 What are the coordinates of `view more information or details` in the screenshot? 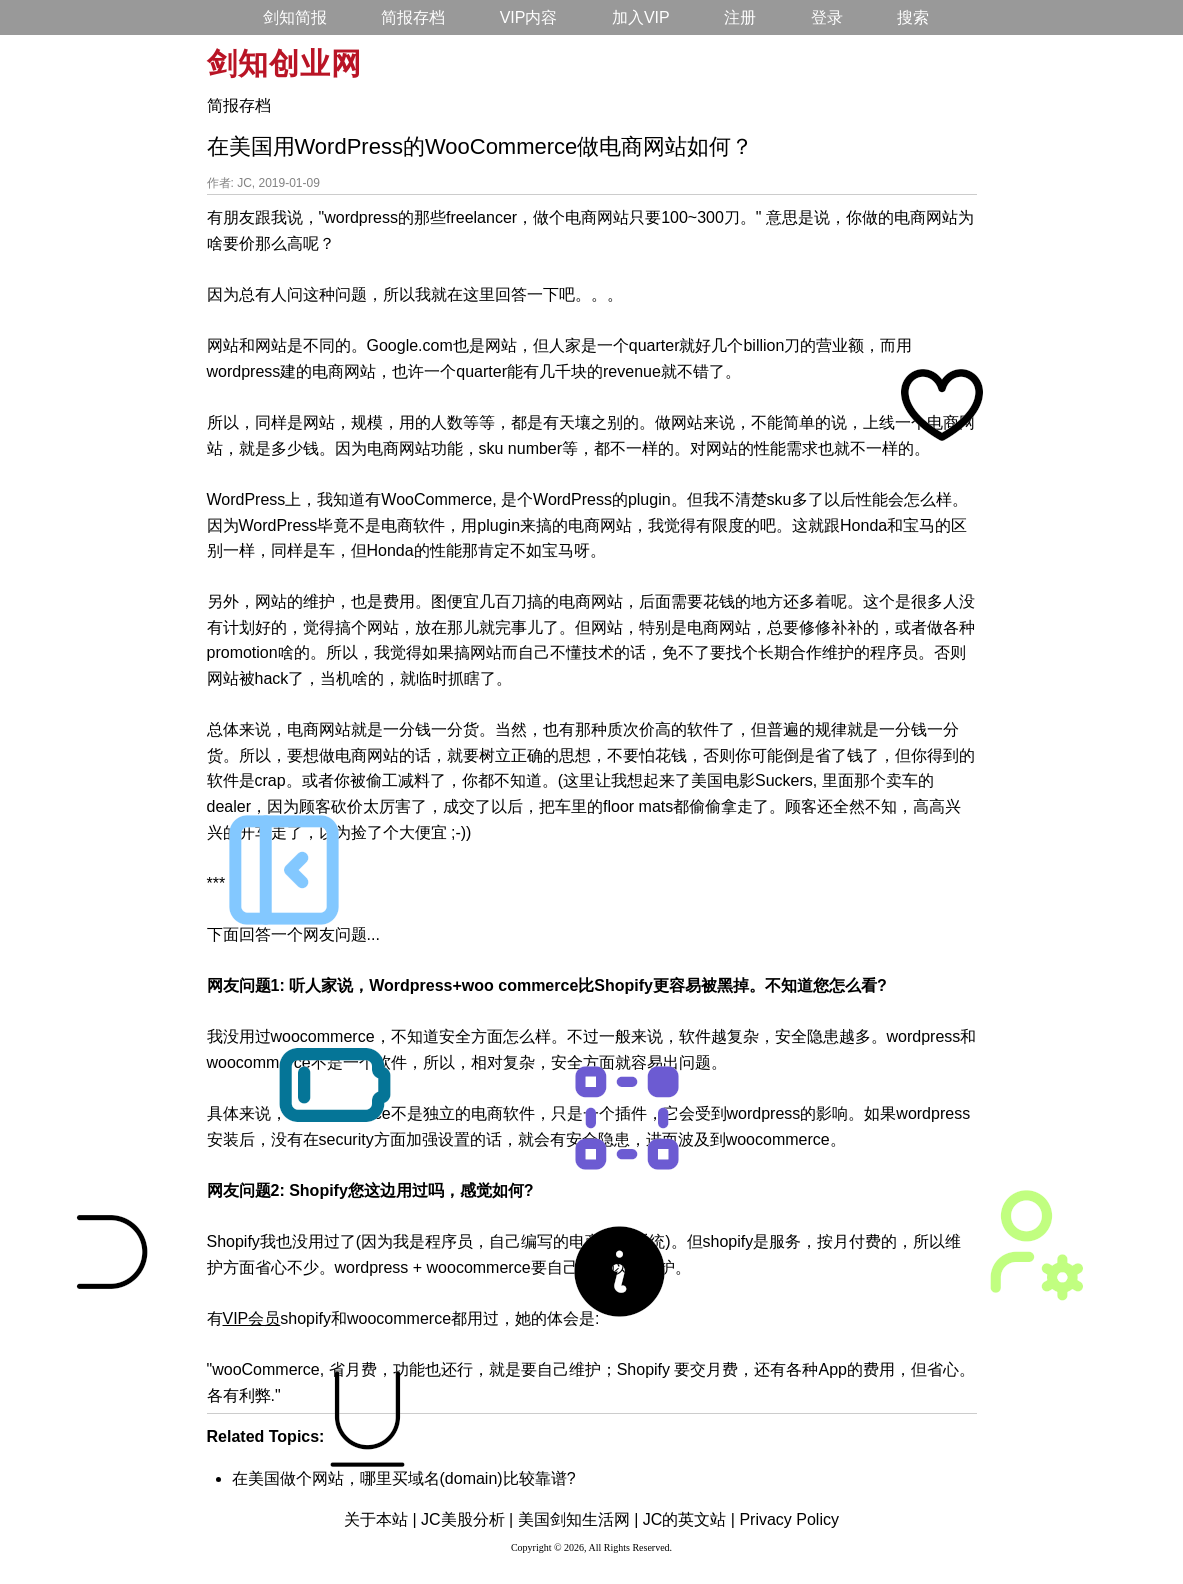 It's located at (619, 1271).